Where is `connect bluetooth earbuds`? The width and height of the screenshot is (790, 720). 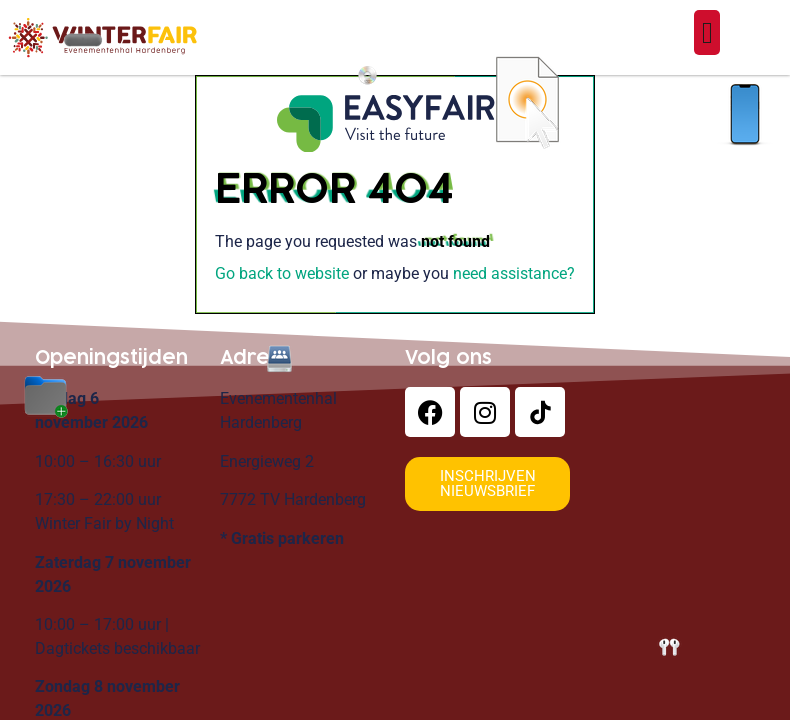
connect bluetooth earbuds is located at coordinates (669, 647).